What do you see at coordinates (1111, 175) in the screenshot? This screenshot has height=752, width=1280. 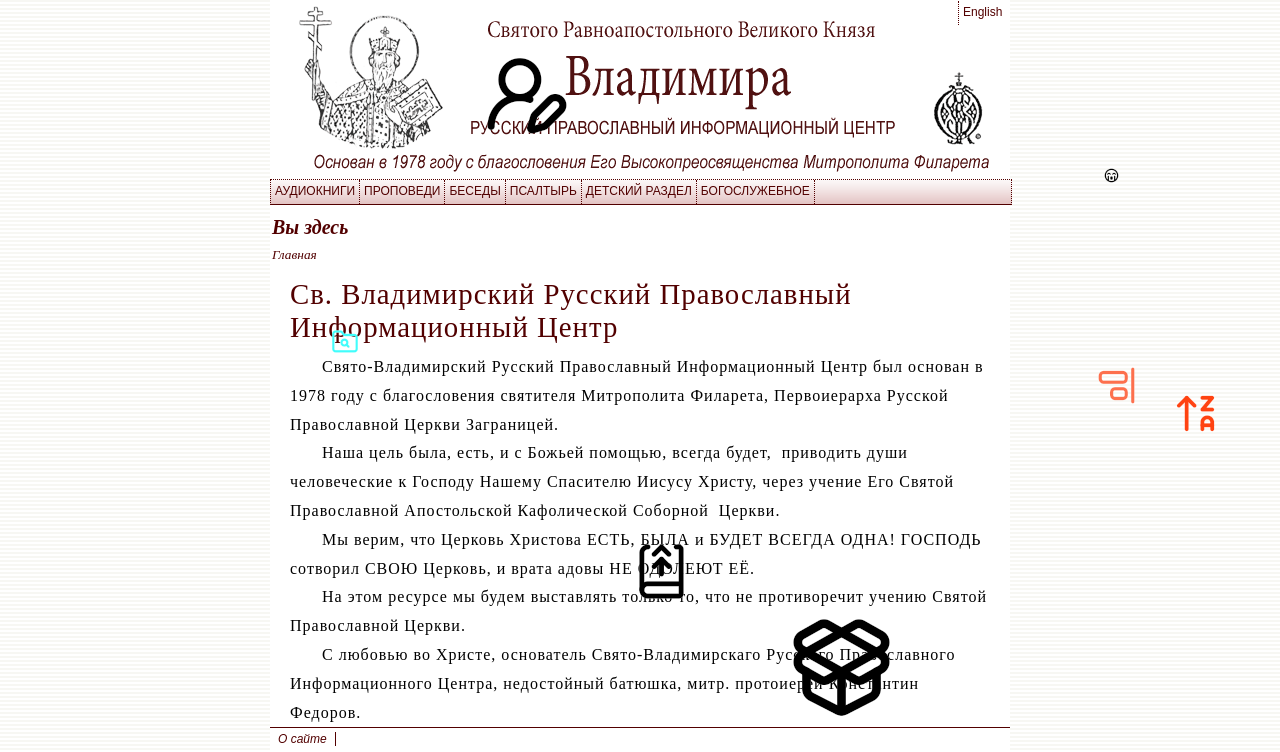 I see `indicates a sad or crying emotional state` at bounding box center [1111, 175].